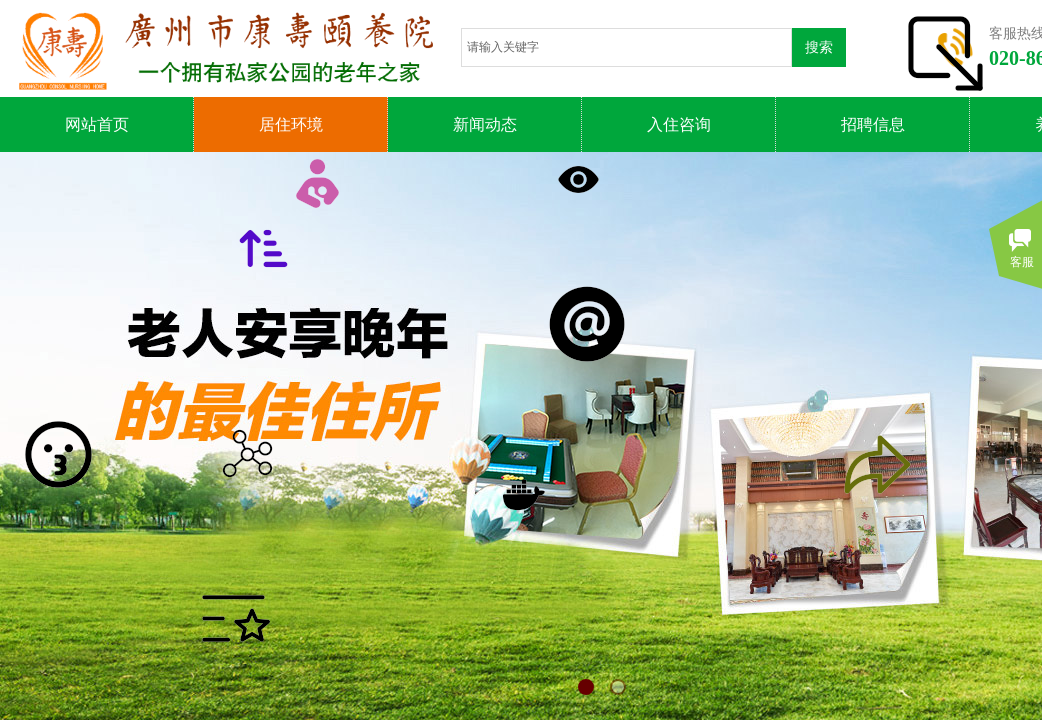  Describe the element at coordinates (263, 248) in the screenshot. I see `sort items from smallest to largest` at that location.